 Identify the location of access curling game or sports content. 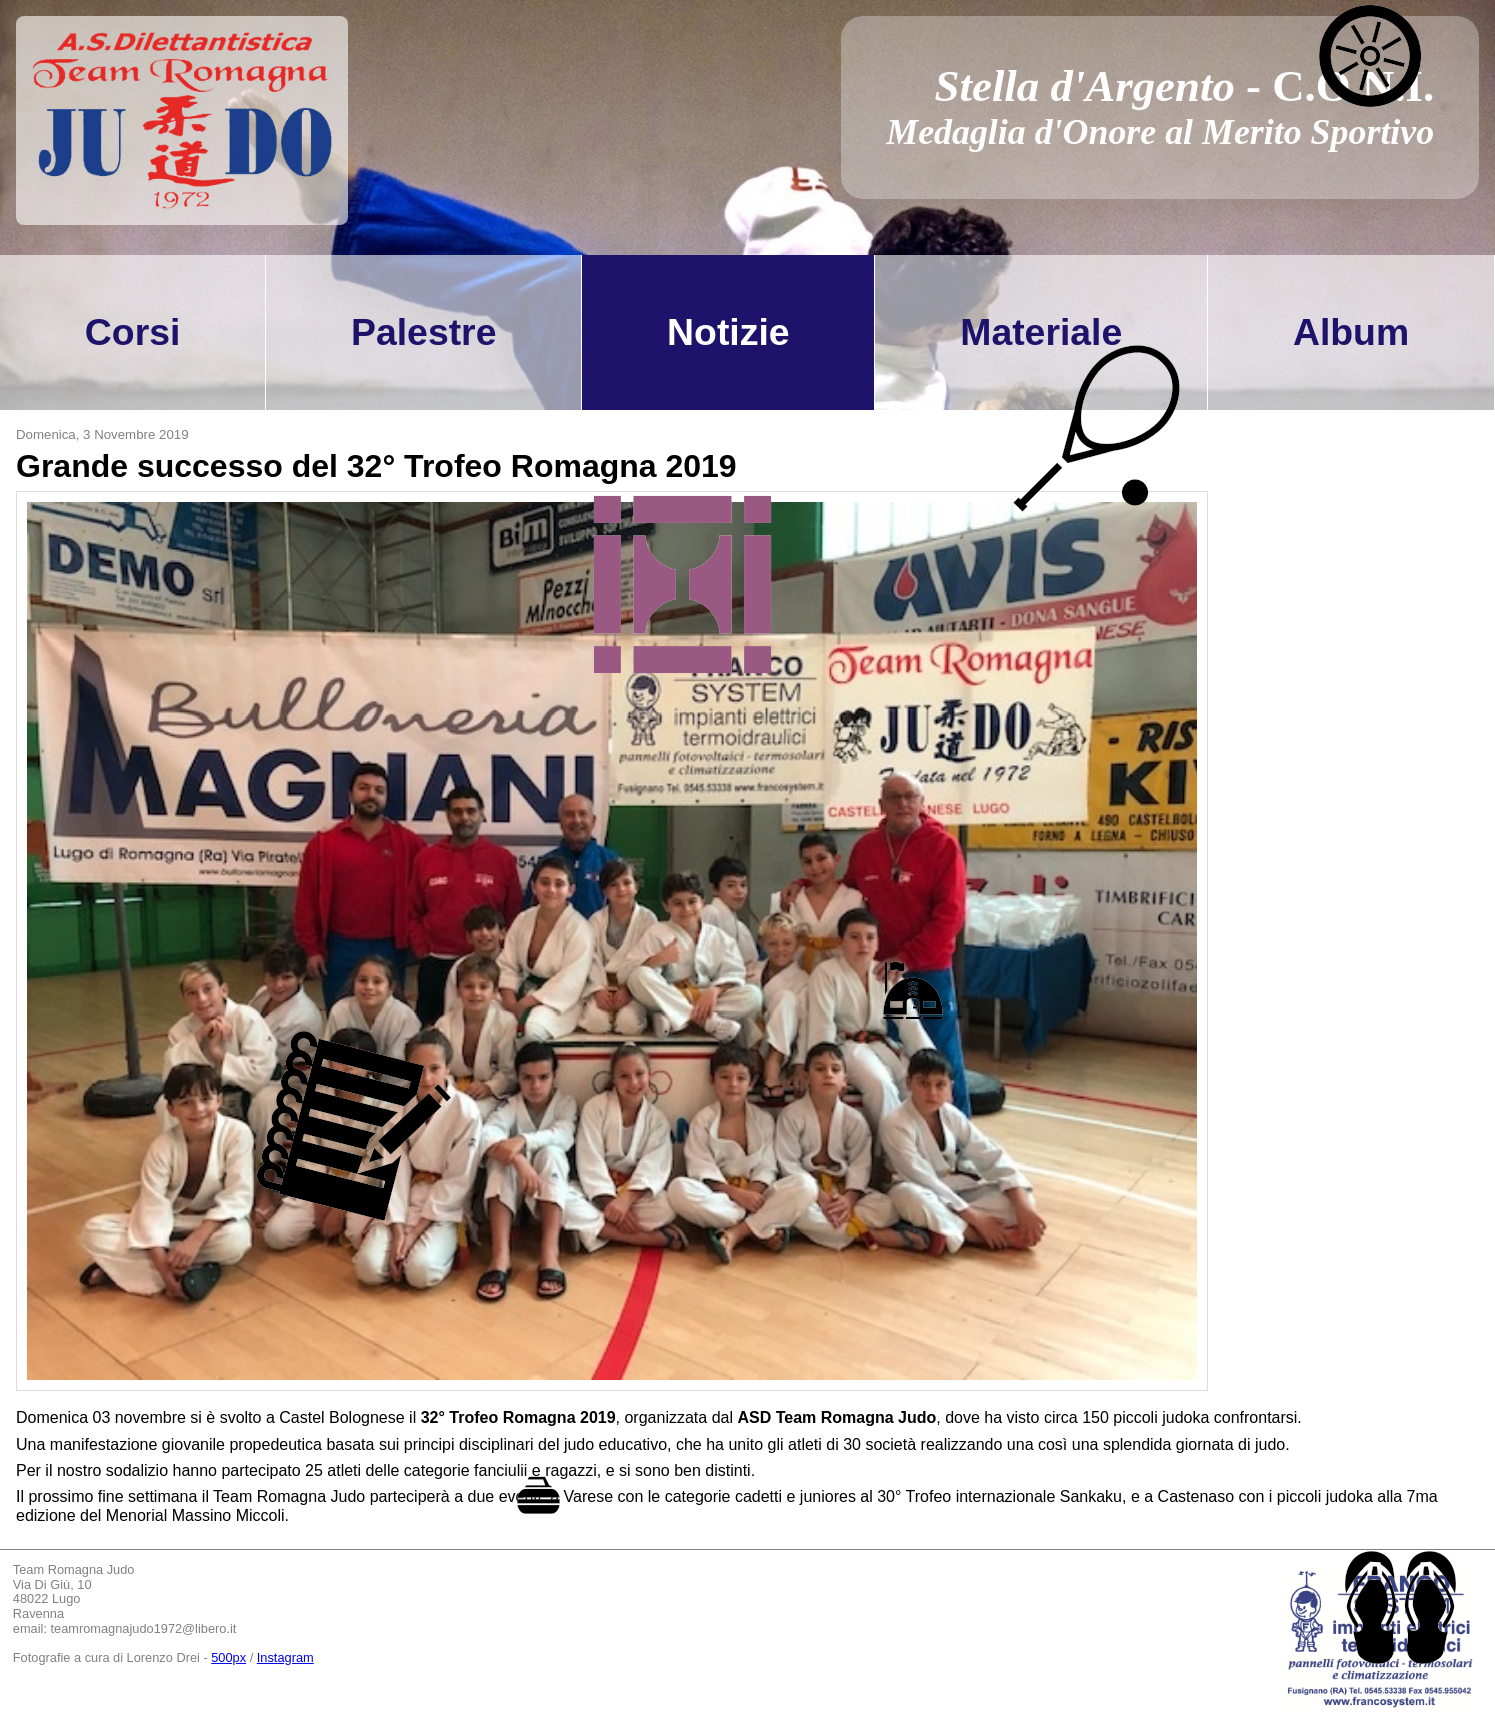
(538, 1492).